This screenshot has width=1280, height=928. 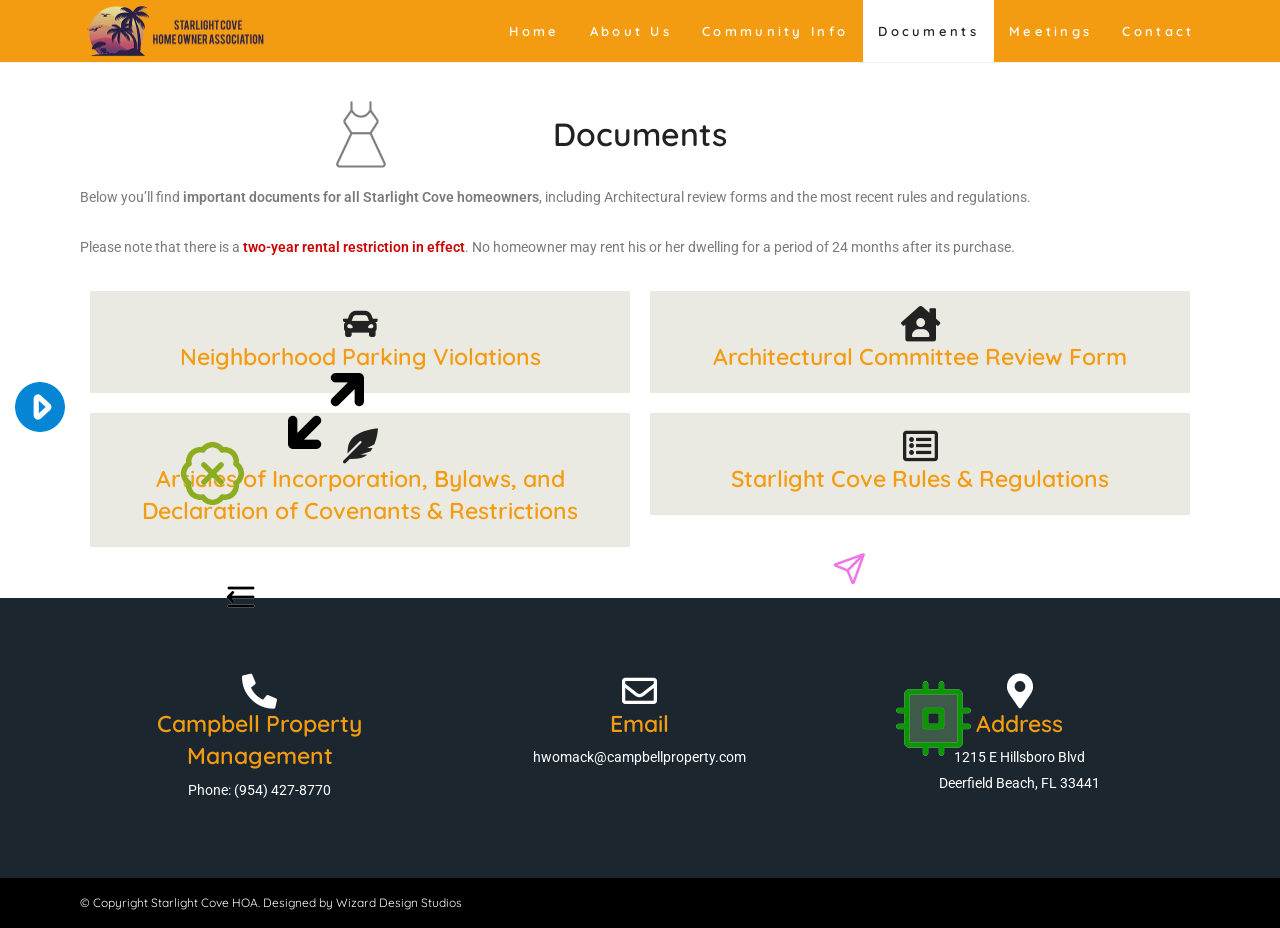 What do you see at coordinates (212, 473) in the screenshot?
I see `remove or revoke a badge` at bounding box center [212, 473].